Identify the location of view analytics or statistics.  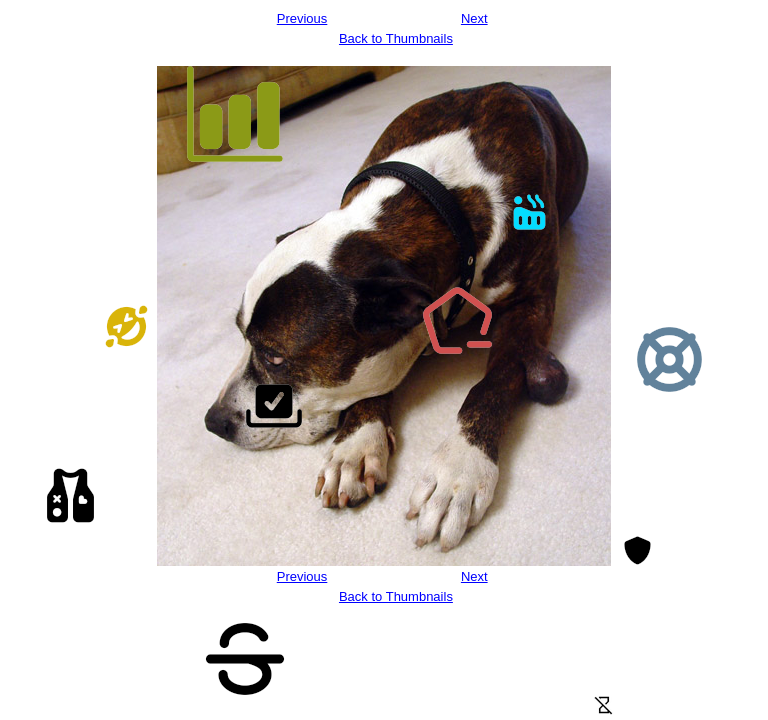
(235, 114).